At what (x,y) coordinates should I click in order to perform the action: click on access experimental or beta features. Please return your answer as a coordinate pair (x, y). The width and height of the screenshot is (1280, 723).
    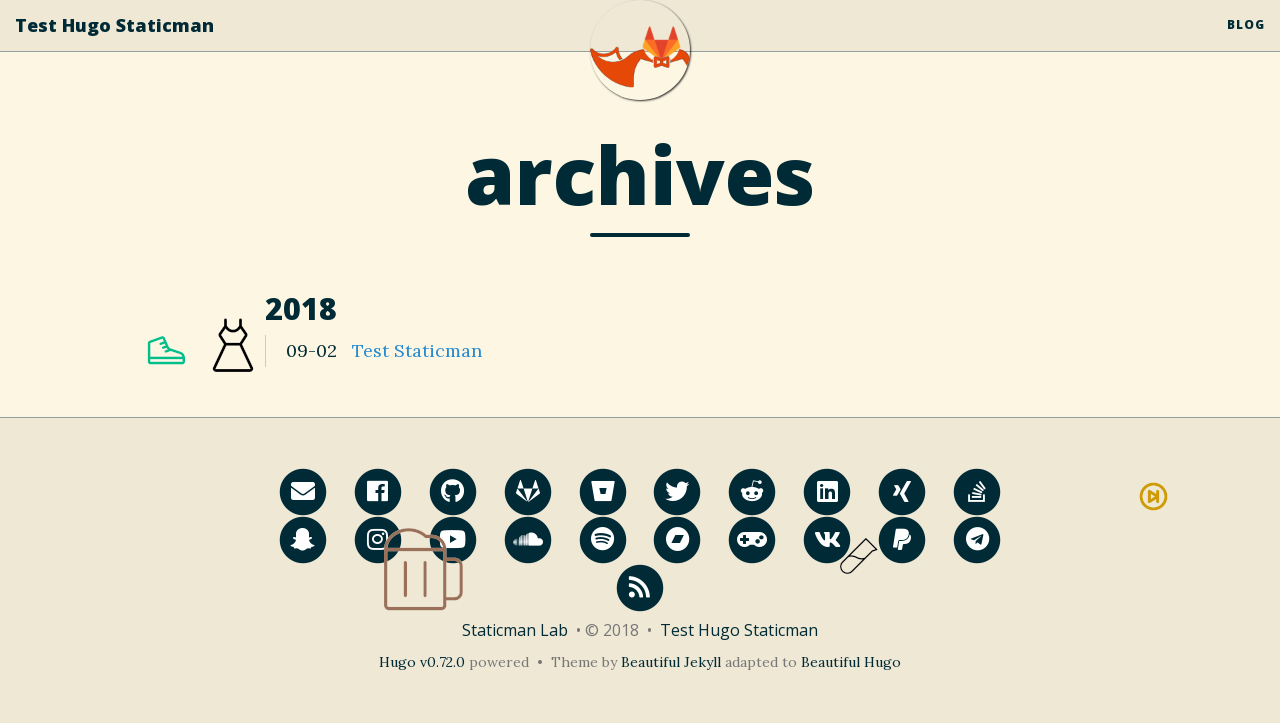
    Looking at the image, I should click on (858, 556).